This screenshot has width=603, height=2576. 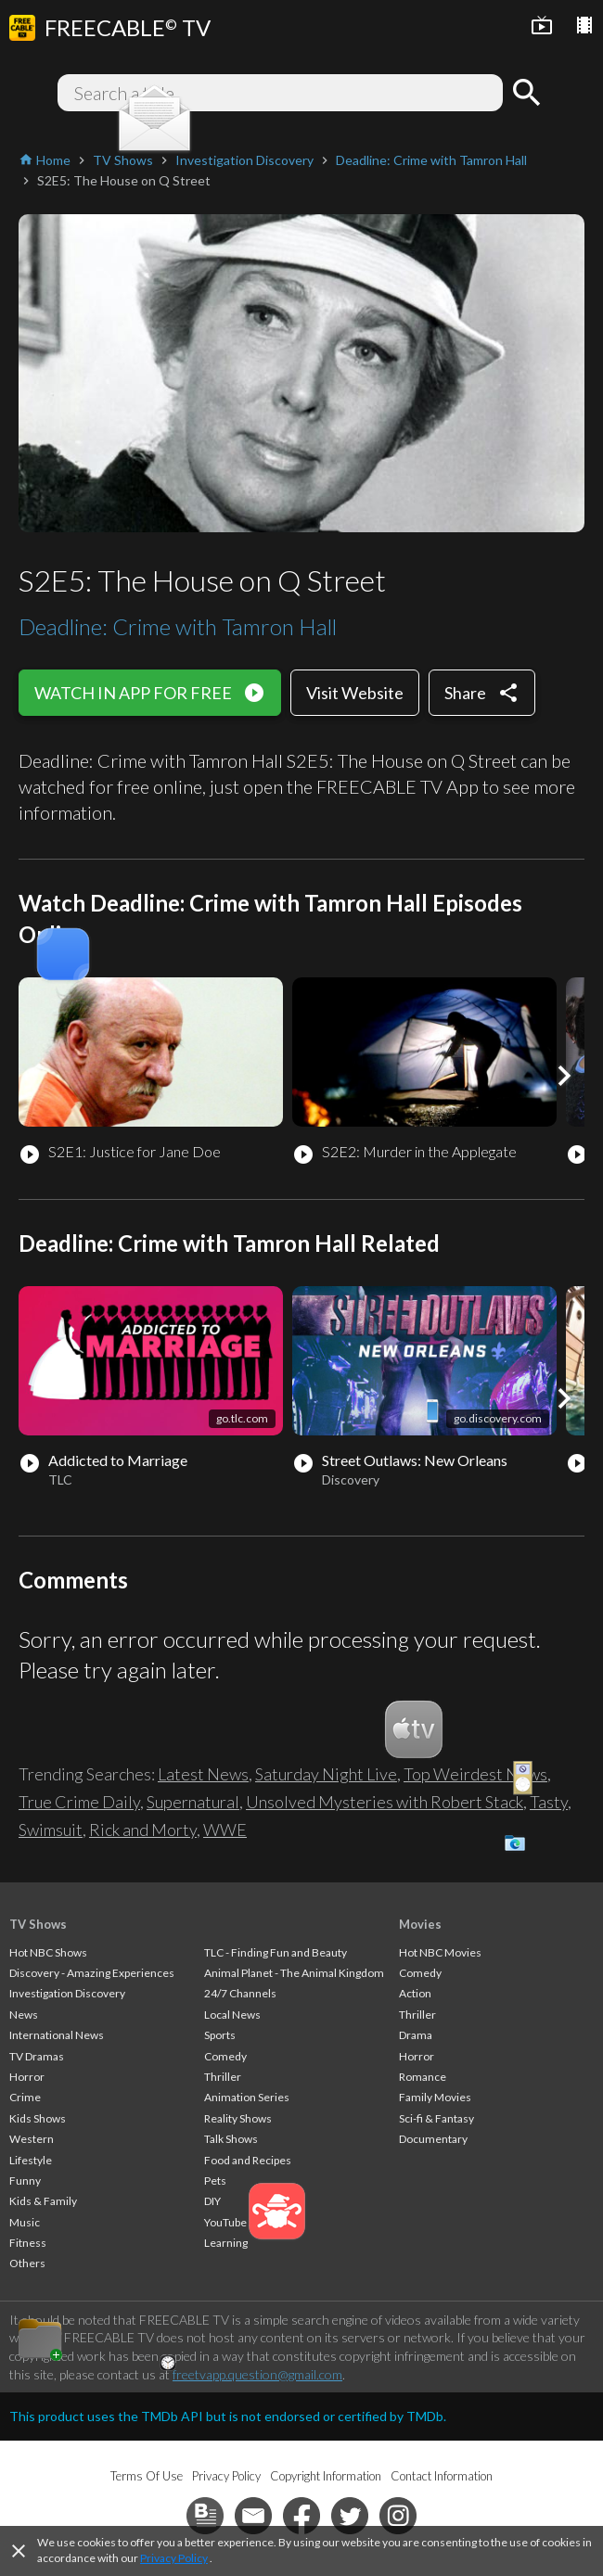 What do you see at coordinates (168, 2363) in the screenshot?
I see `open the clock app` at bounding box center [168, 2363].